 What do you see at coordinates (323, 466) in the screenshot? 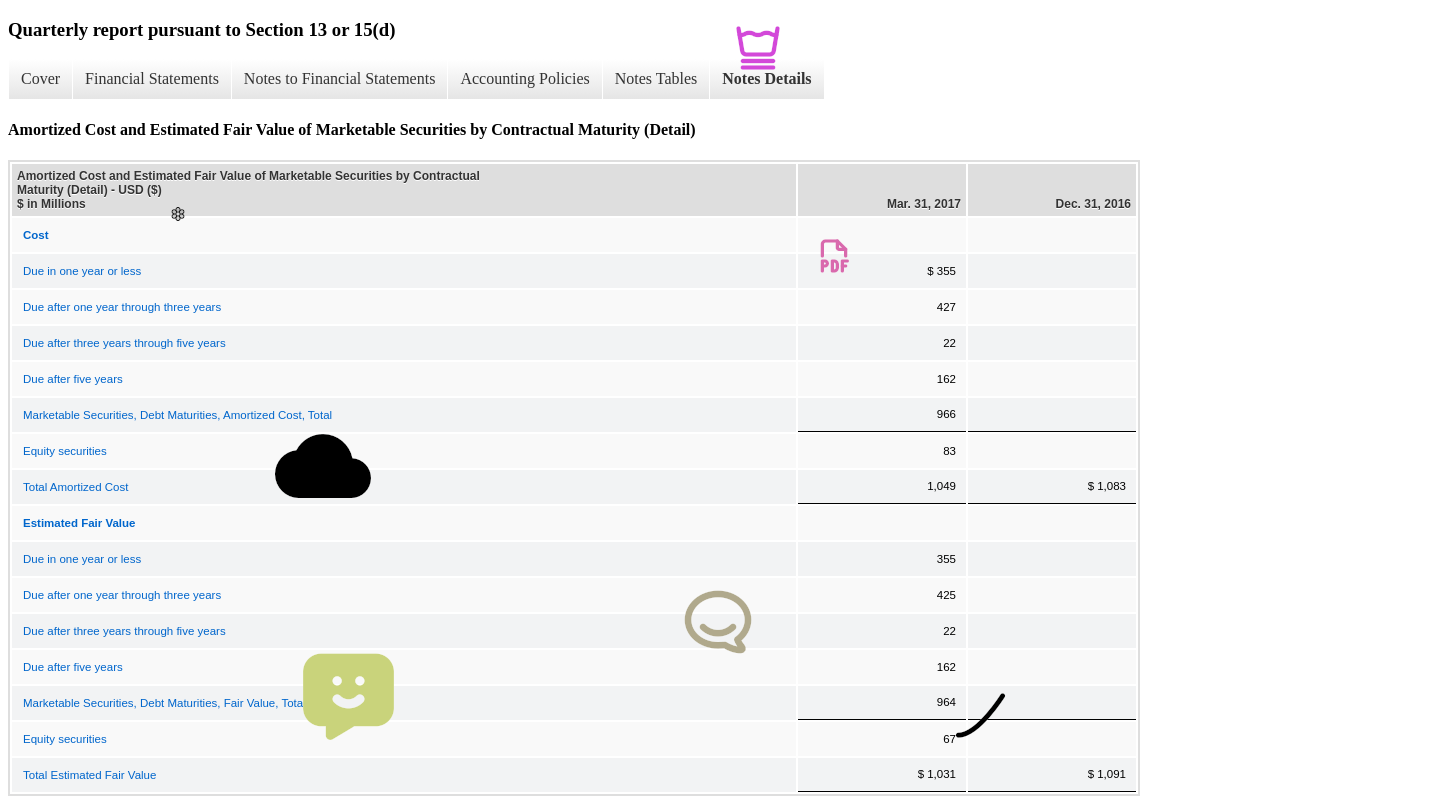
I see `indicates cloudy weather conditions` at bounding box center [323, 466].